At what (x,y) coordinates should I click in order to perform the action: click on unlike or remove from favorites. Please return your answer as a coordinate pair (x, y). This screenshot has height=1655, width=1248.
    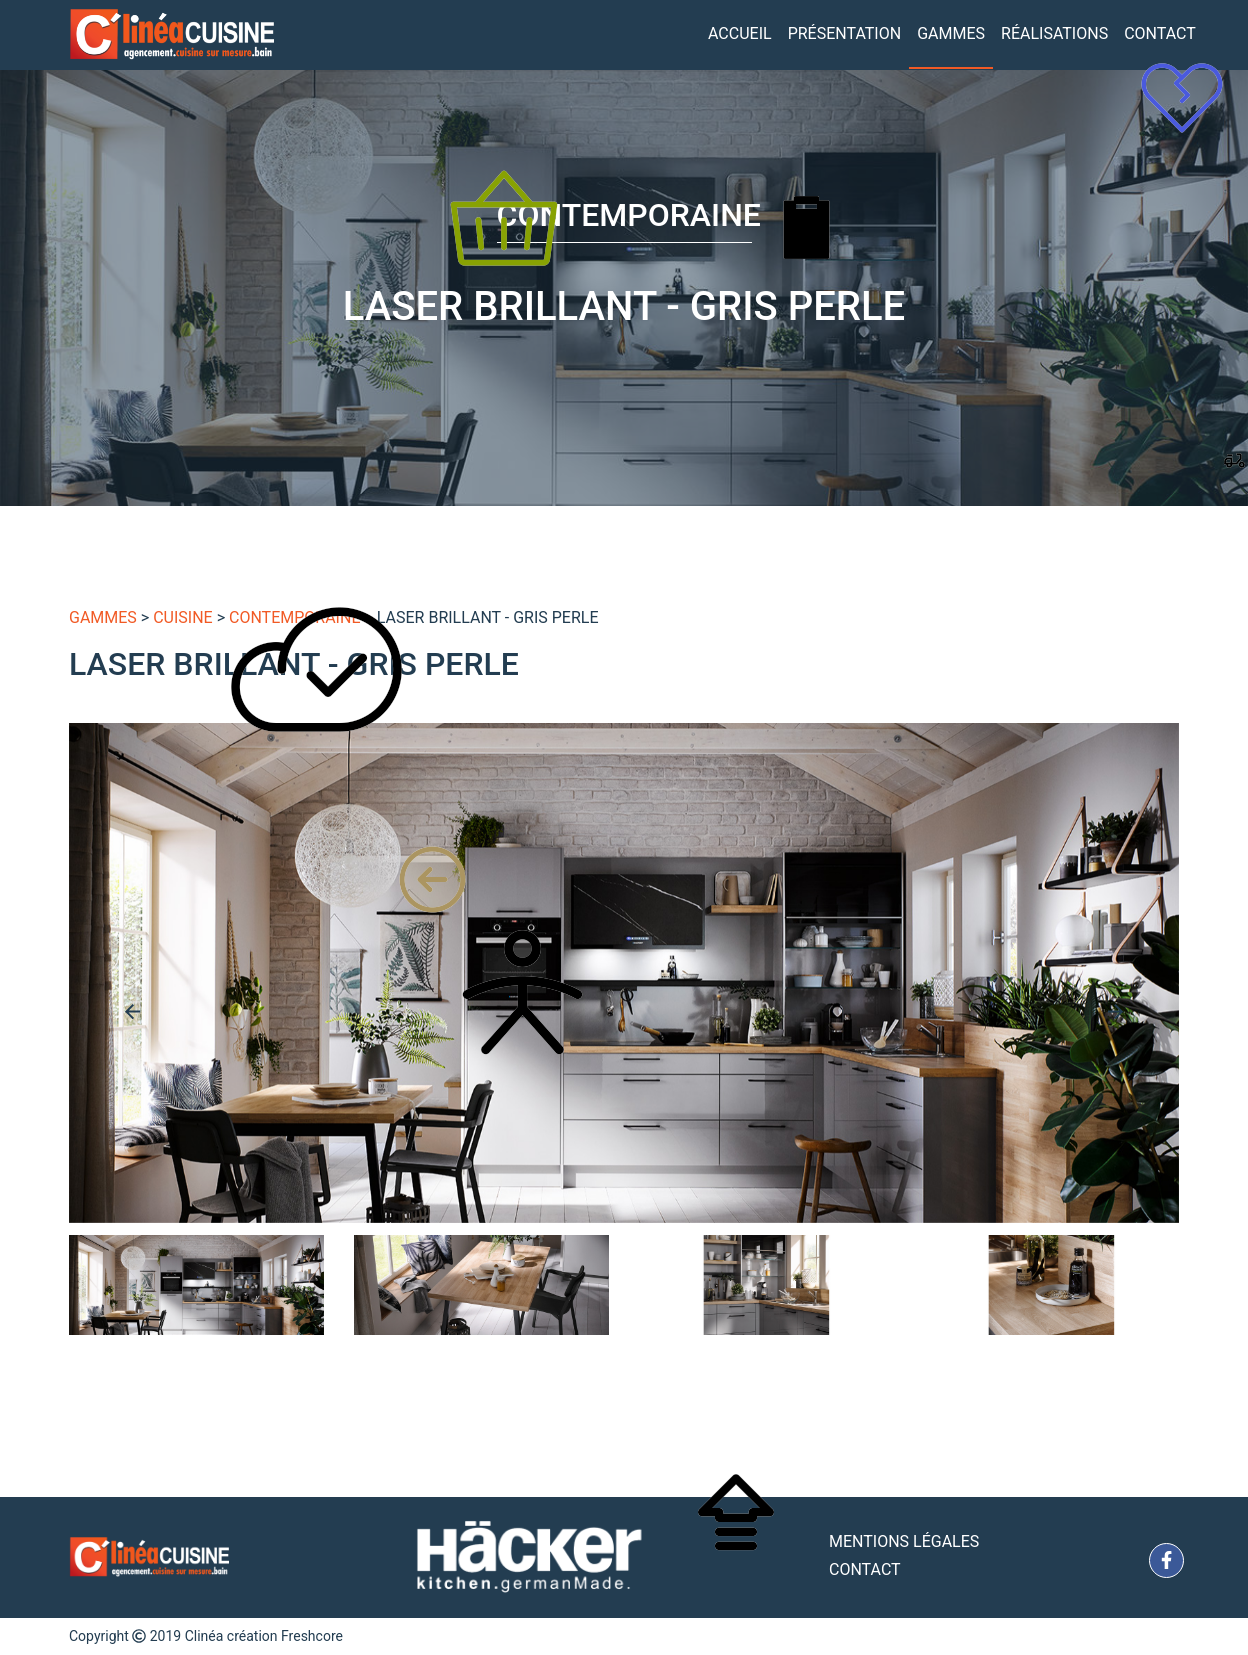
    Looking at the image, I should click on (1182, 95).